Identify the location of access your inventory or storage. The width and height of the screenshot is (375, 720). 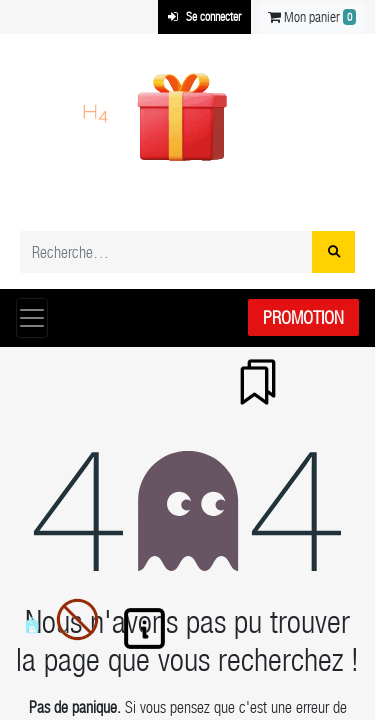
(32, 626).